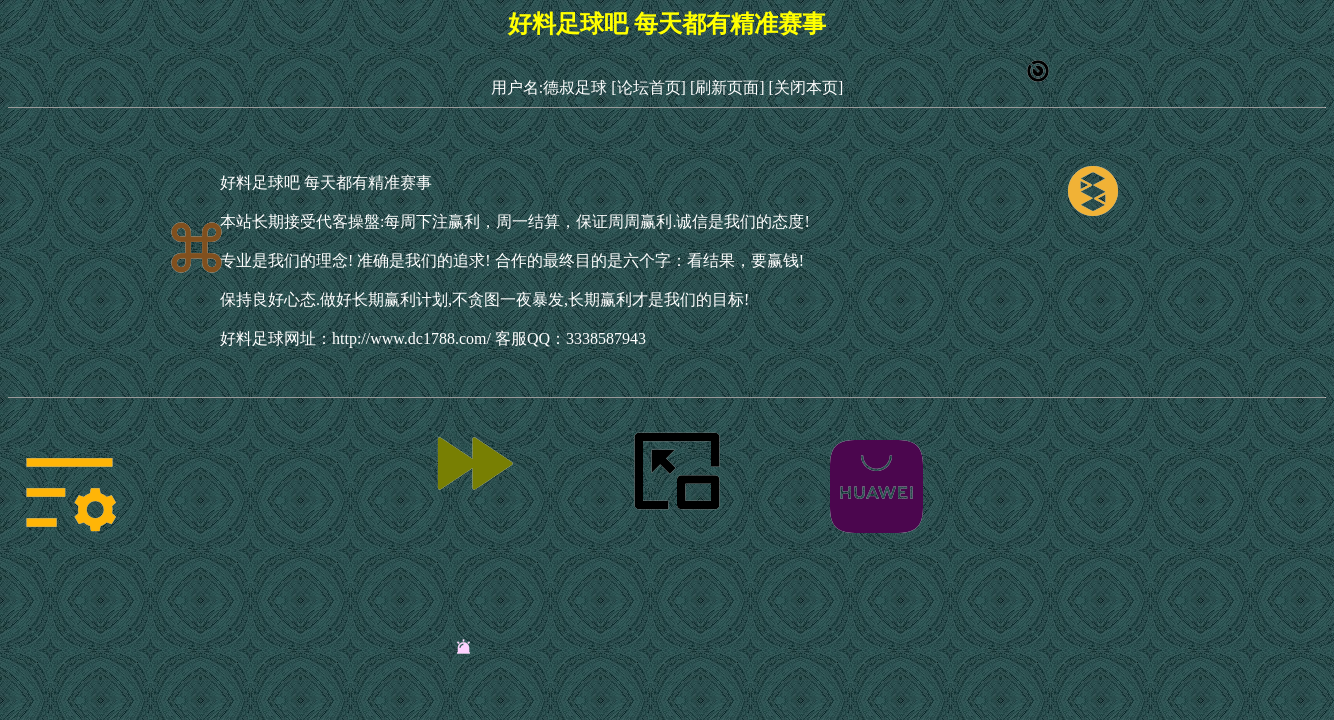  I want to click on open Huawei AppGallery store, so click(876, 486).